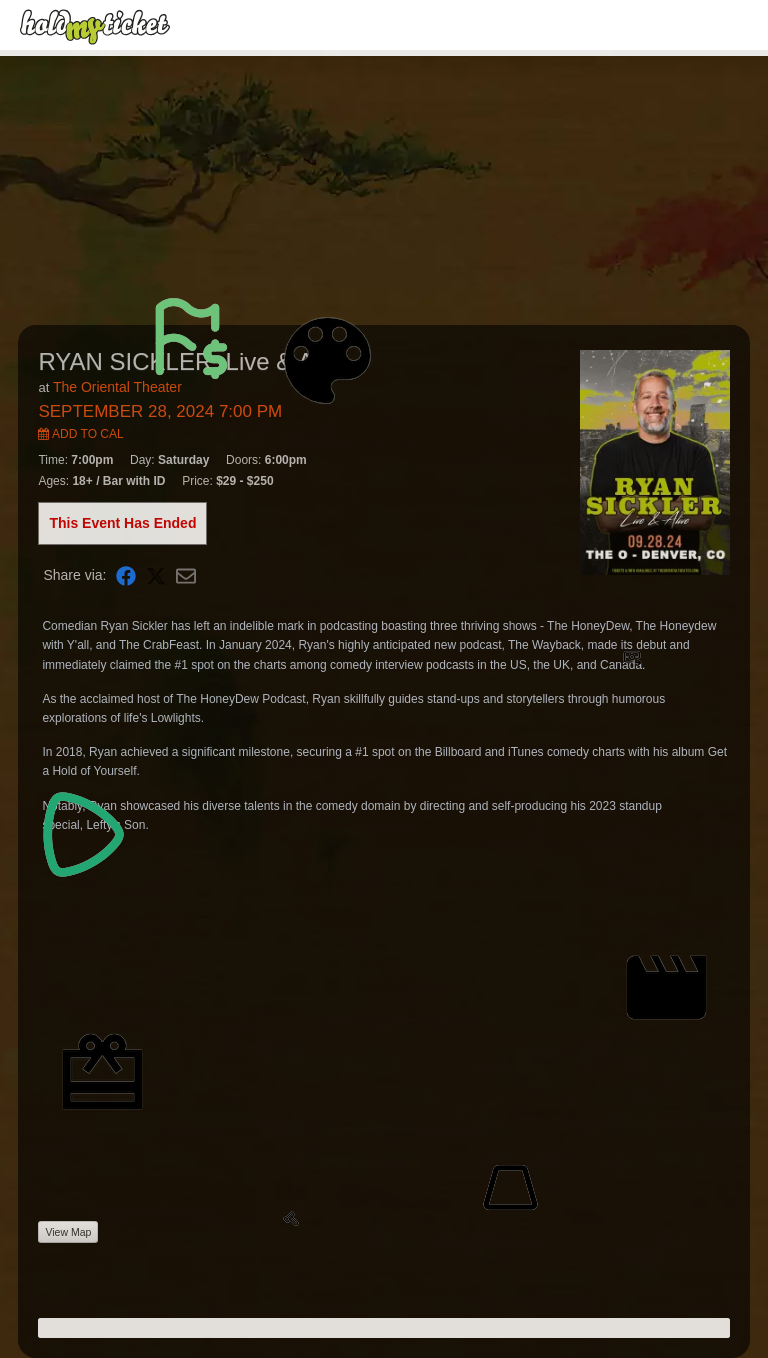 This screenshot has height=1358, width=768. Describe the element at coordinates (187, 335) in the screenshot. I see `flag a financial transaction or payment` at that location.